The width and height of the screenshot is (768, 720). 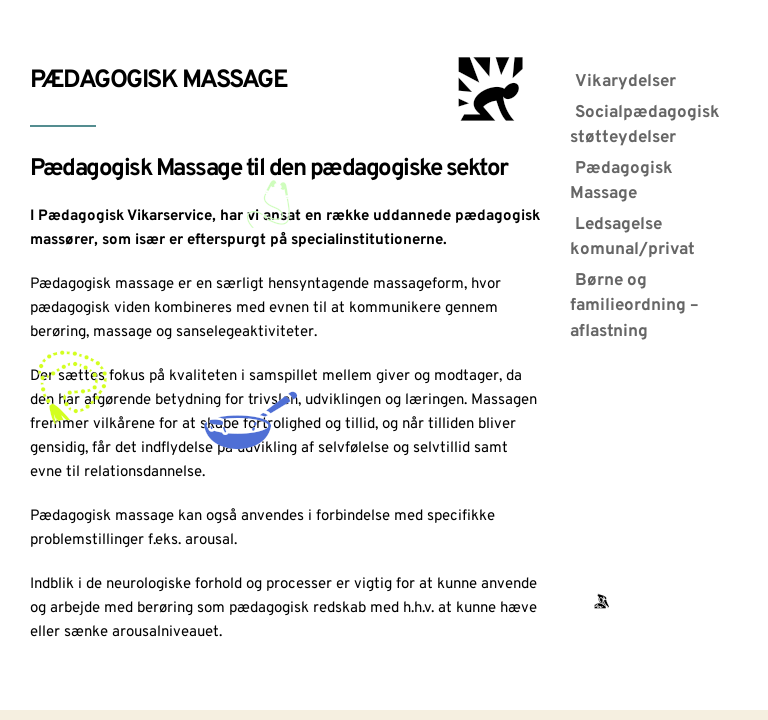 I want to click on indicates oppression or overwhelming force in gameplay, so click(x=490, y=89).